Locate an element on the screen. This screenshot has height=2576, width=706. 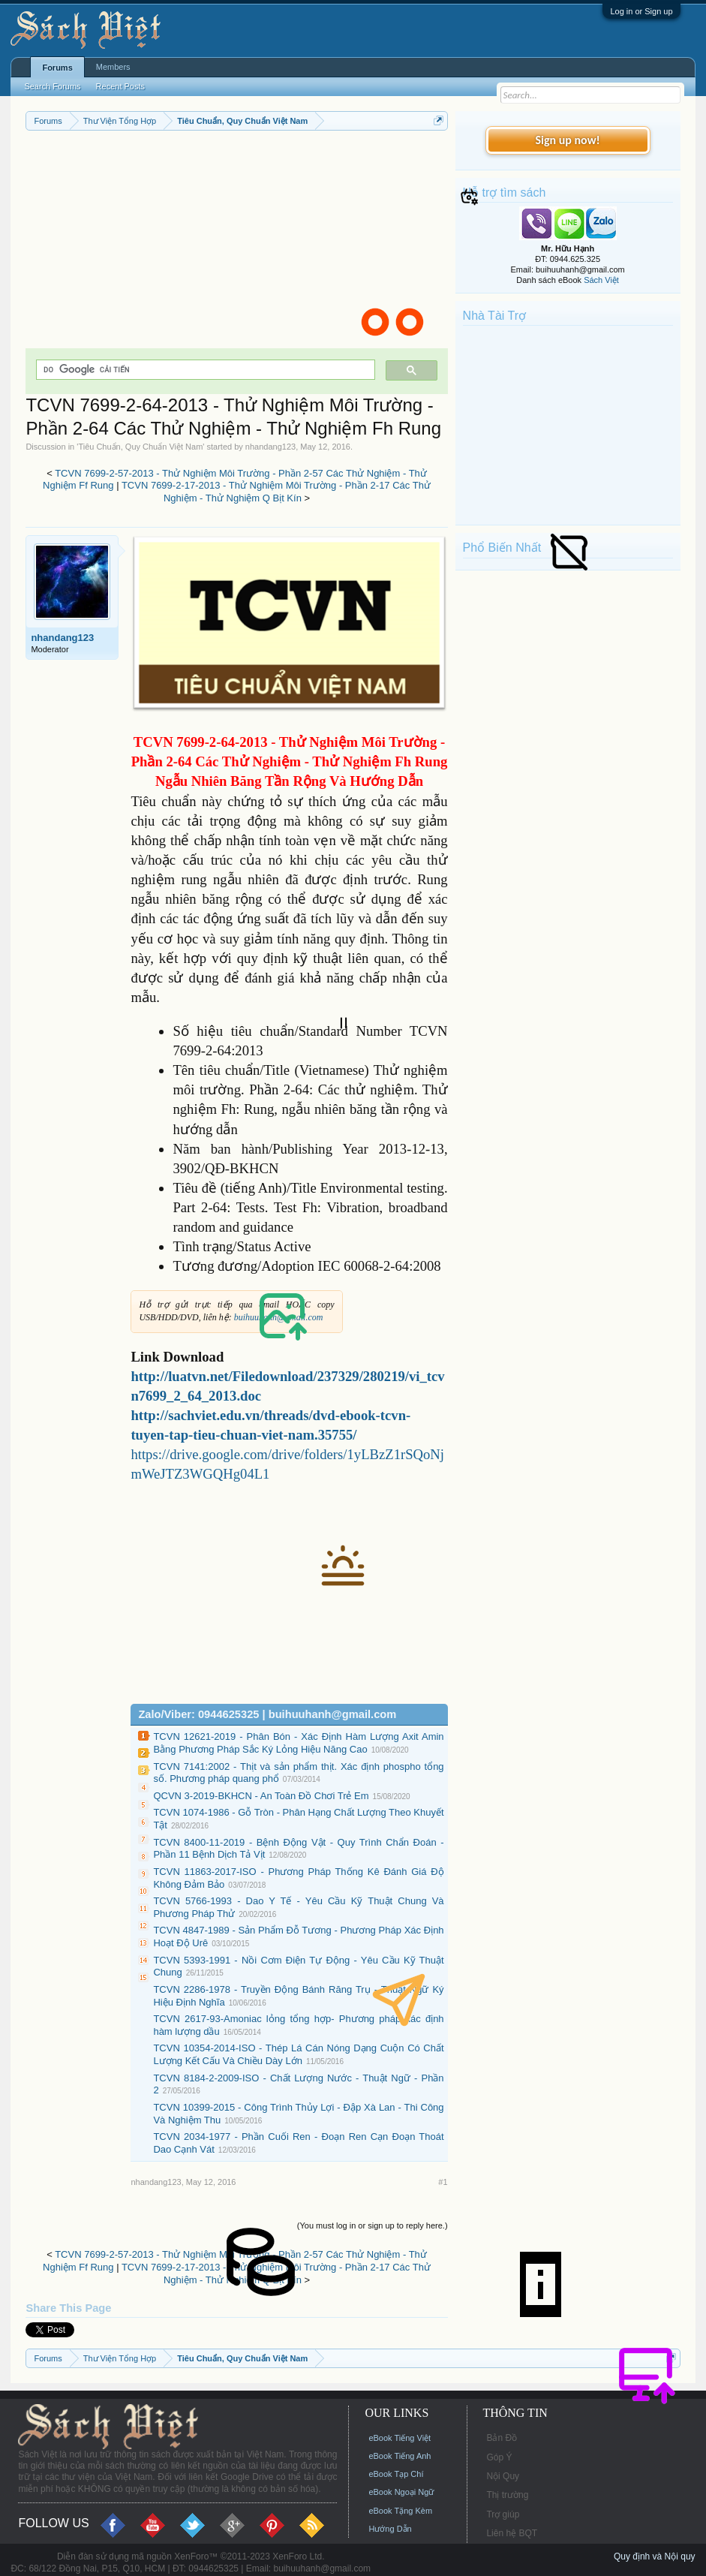
link to flickr photo sharing account is located at coordinates (392, 322).